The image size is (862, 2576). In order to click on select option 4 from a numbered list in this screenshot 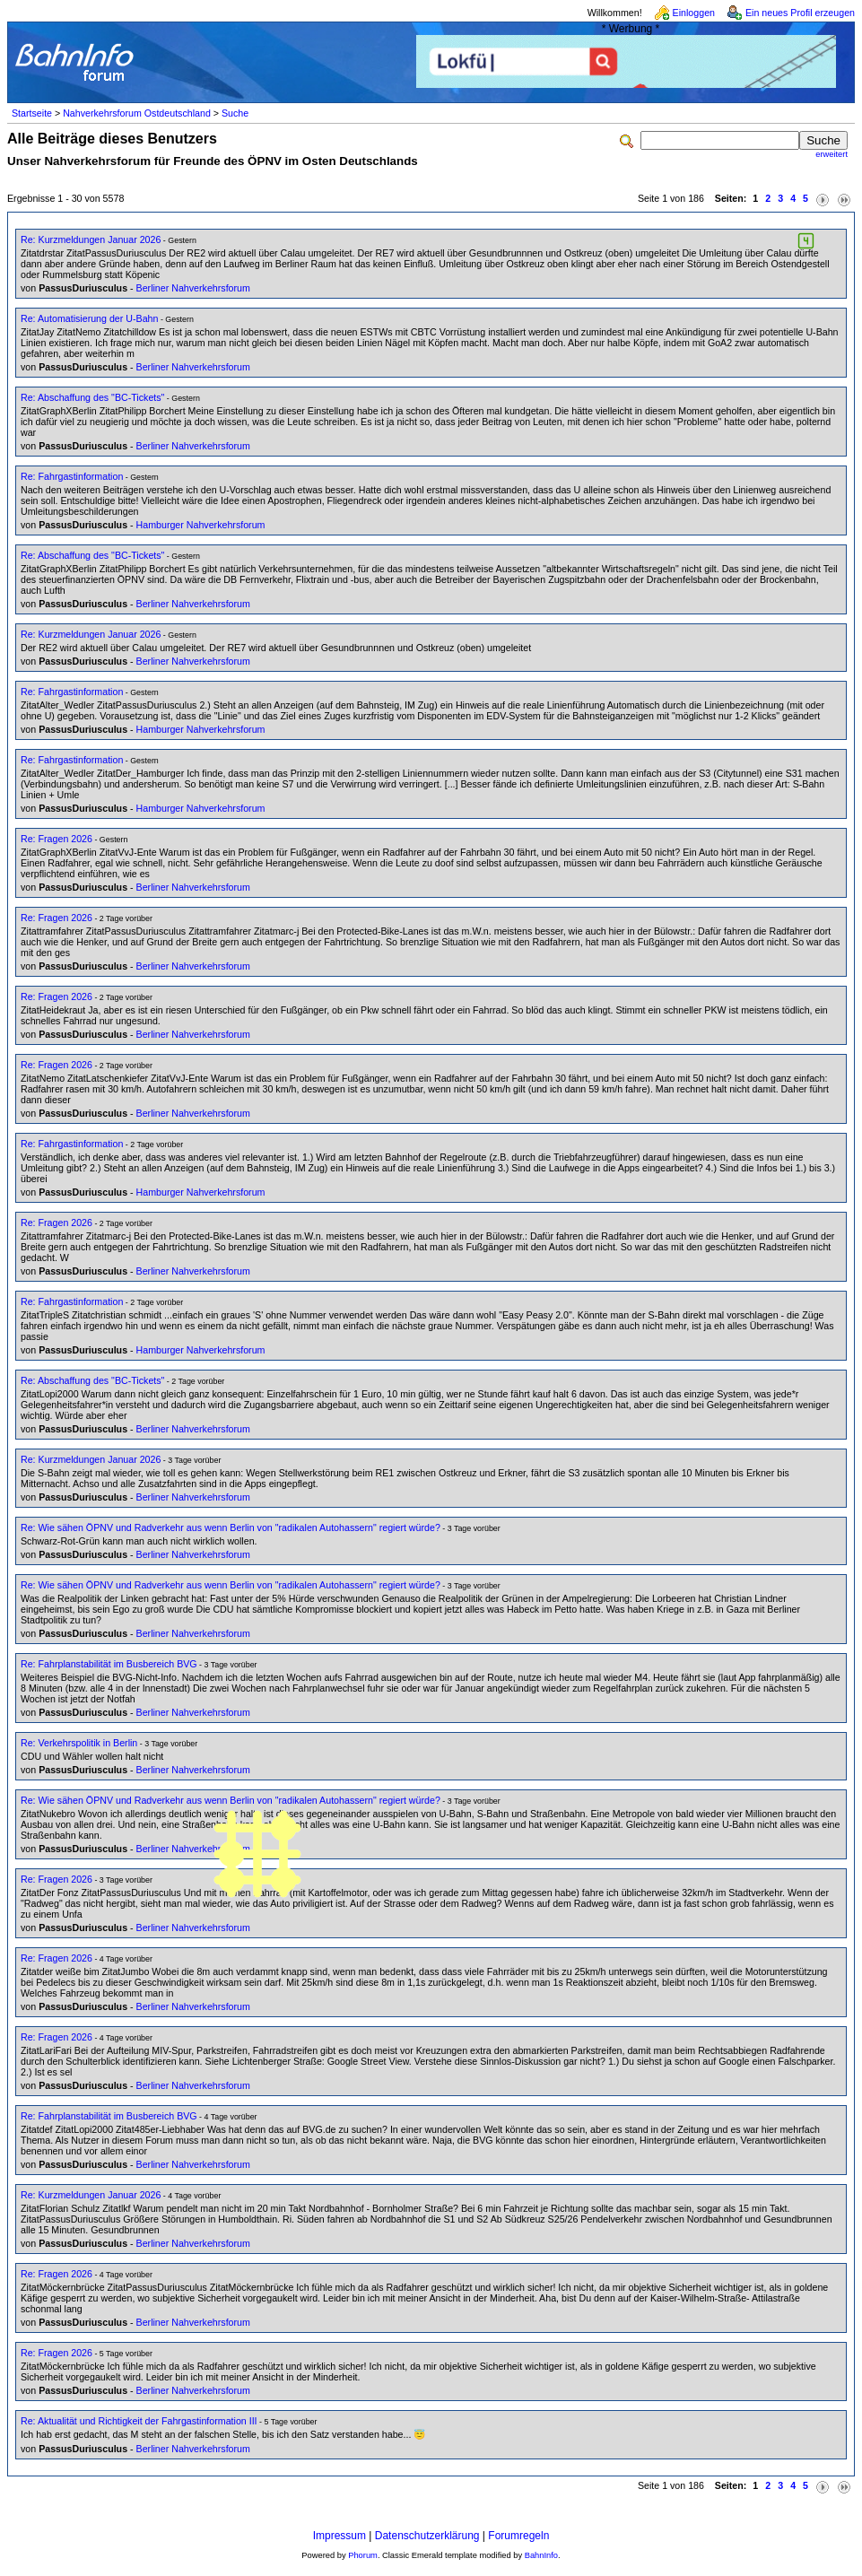, I will do `click(805, 240)`.